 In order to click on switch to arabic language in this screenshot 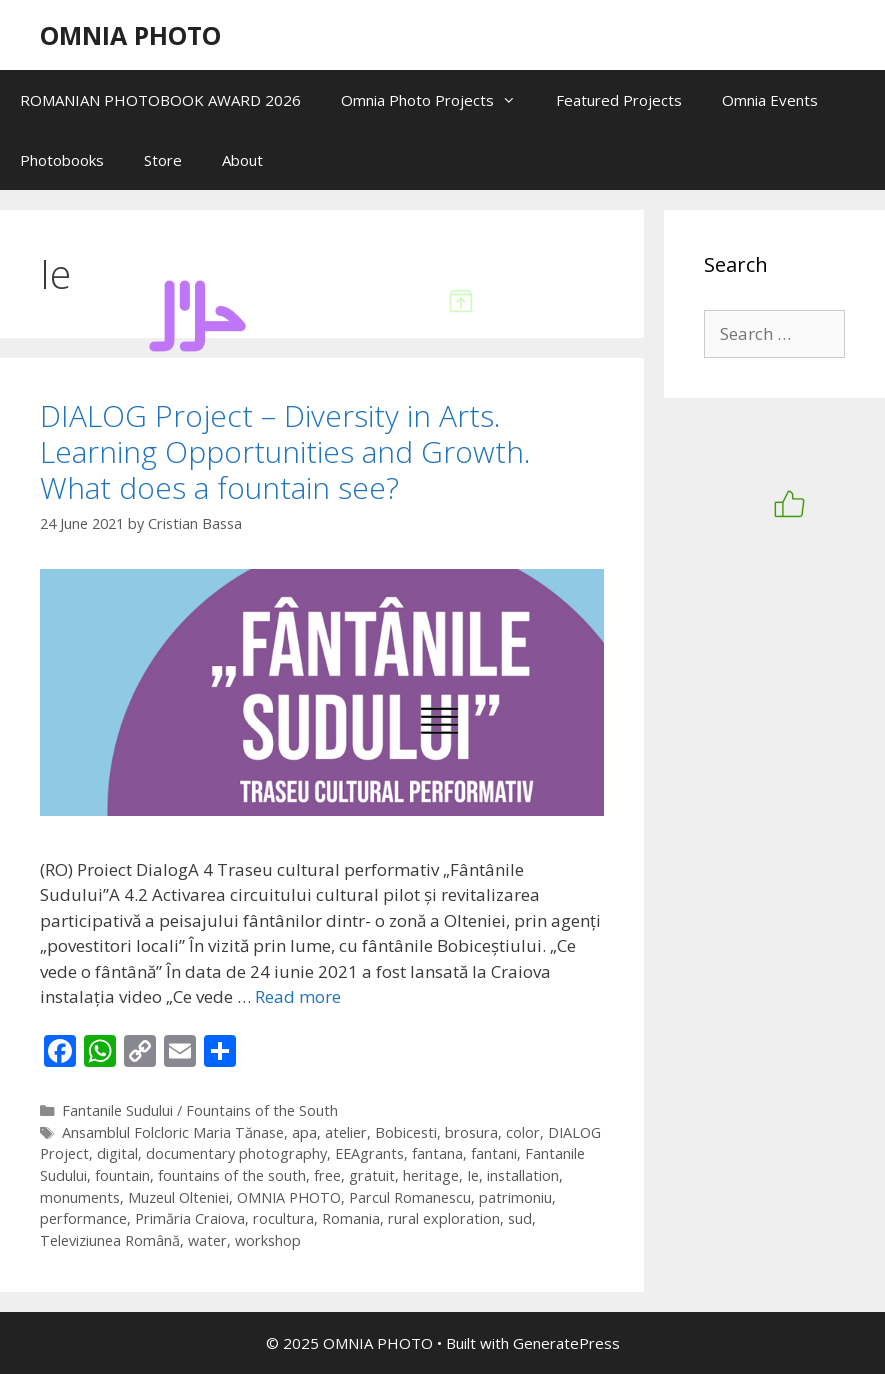, I will do `click(195, 316)`.